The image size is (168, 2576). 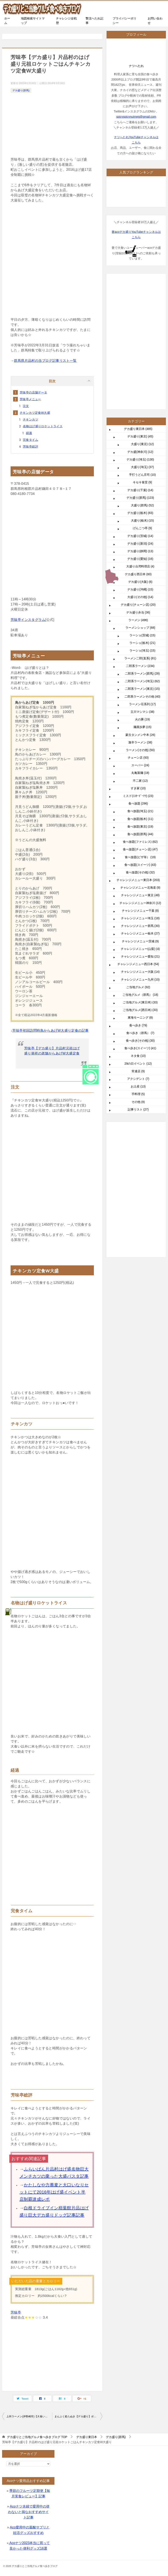 What do you see at coordinates (90, 1074) in the screenshot?
I see `access laundry or appliance controls` at bounding box center [90, 1074].